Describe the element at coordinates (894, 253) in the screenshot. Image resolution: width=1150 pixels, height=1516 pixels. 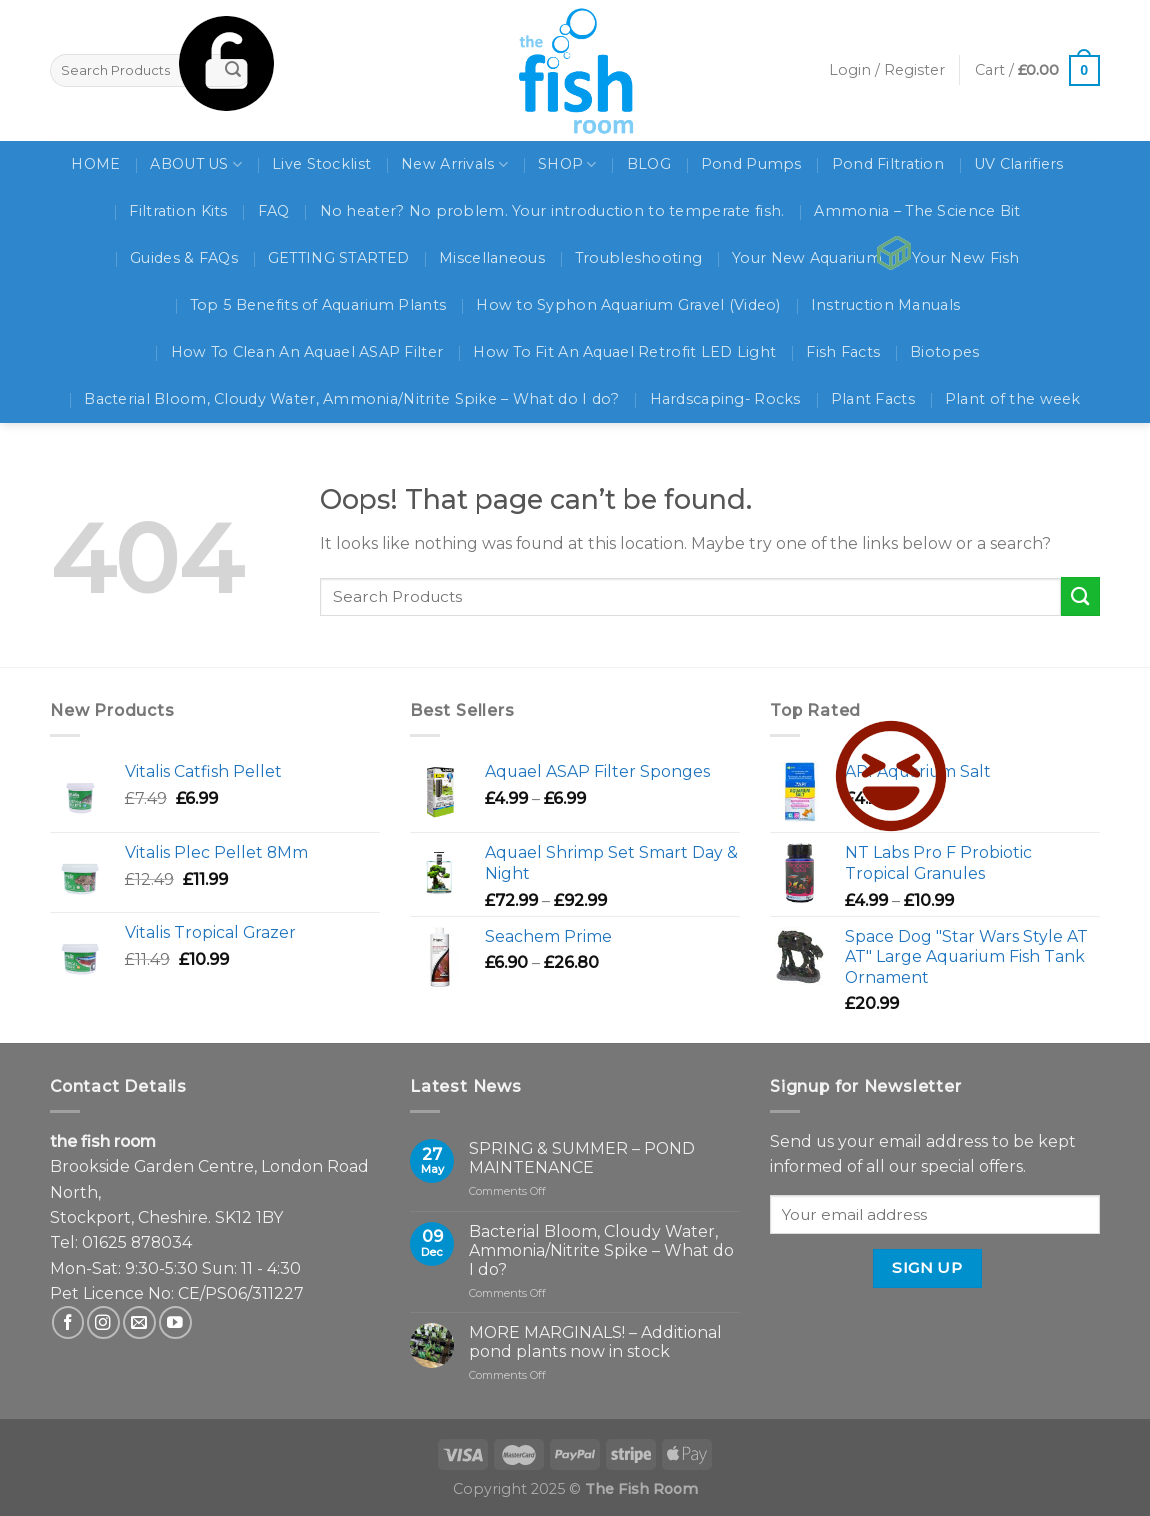
I see `view container or package details` at that location.